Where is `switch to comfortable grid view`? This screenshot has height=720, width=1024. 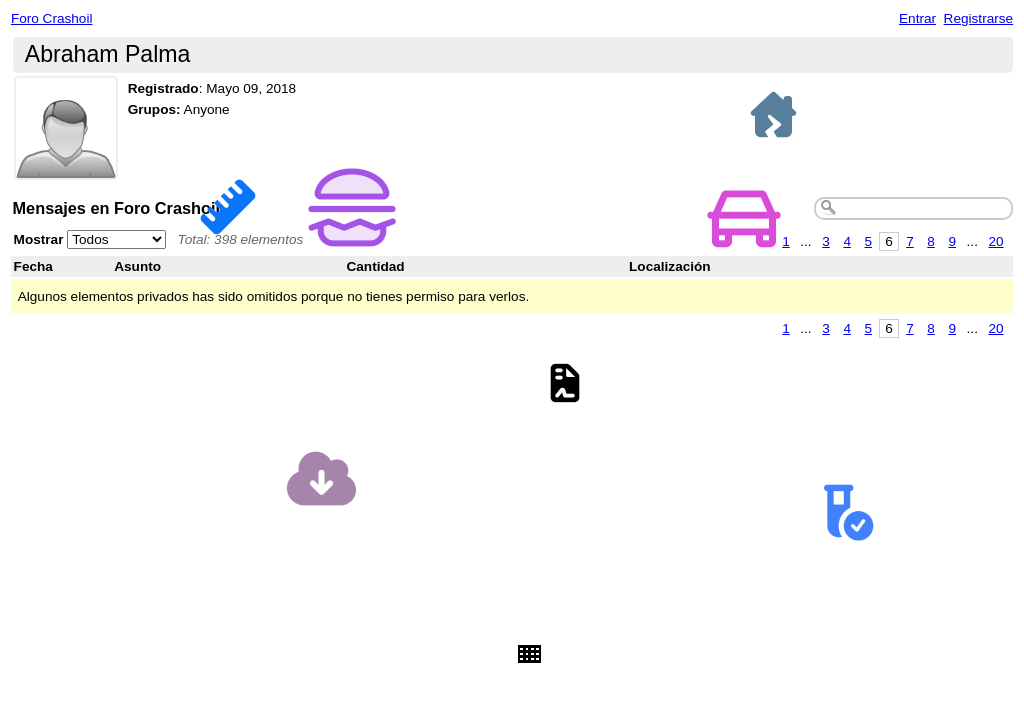 switch to comfortable grid view is located at coordinates (529, 654).